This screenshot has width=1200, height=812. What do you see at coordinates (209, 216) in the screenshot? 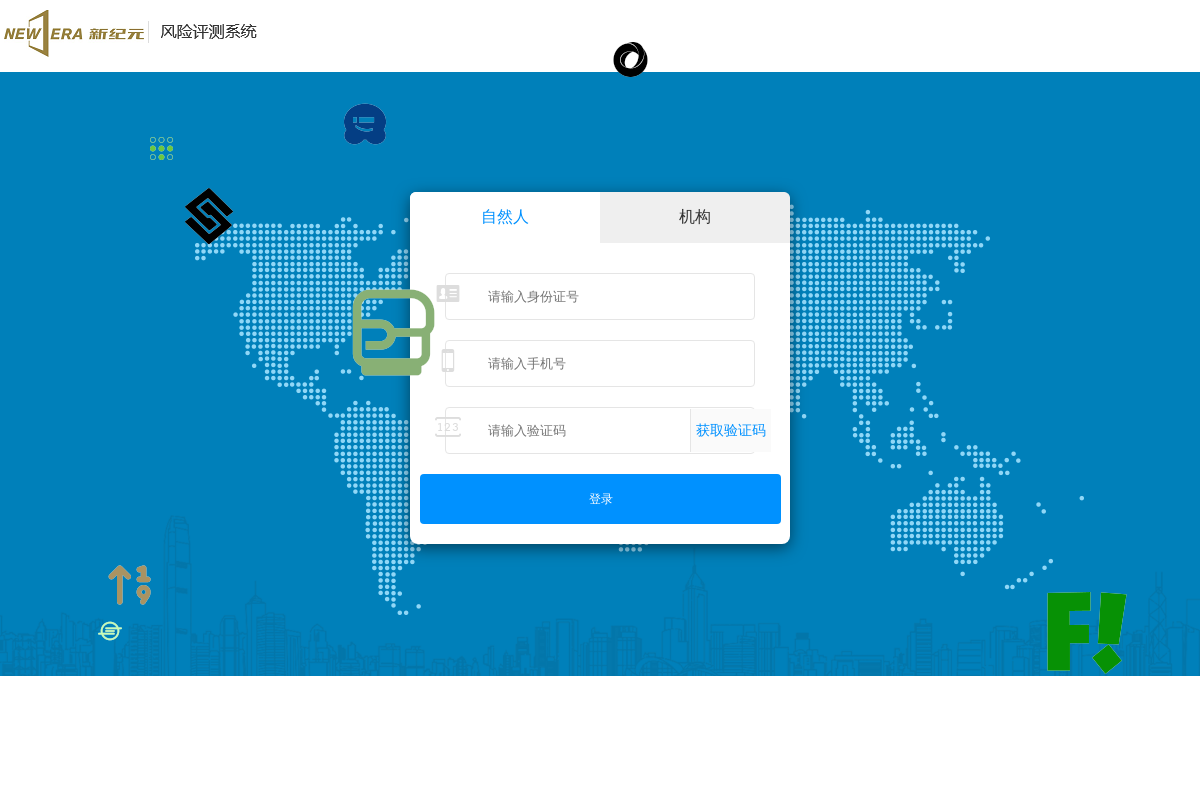
I see `staylinked company logo` at bounding box center [209, 216].